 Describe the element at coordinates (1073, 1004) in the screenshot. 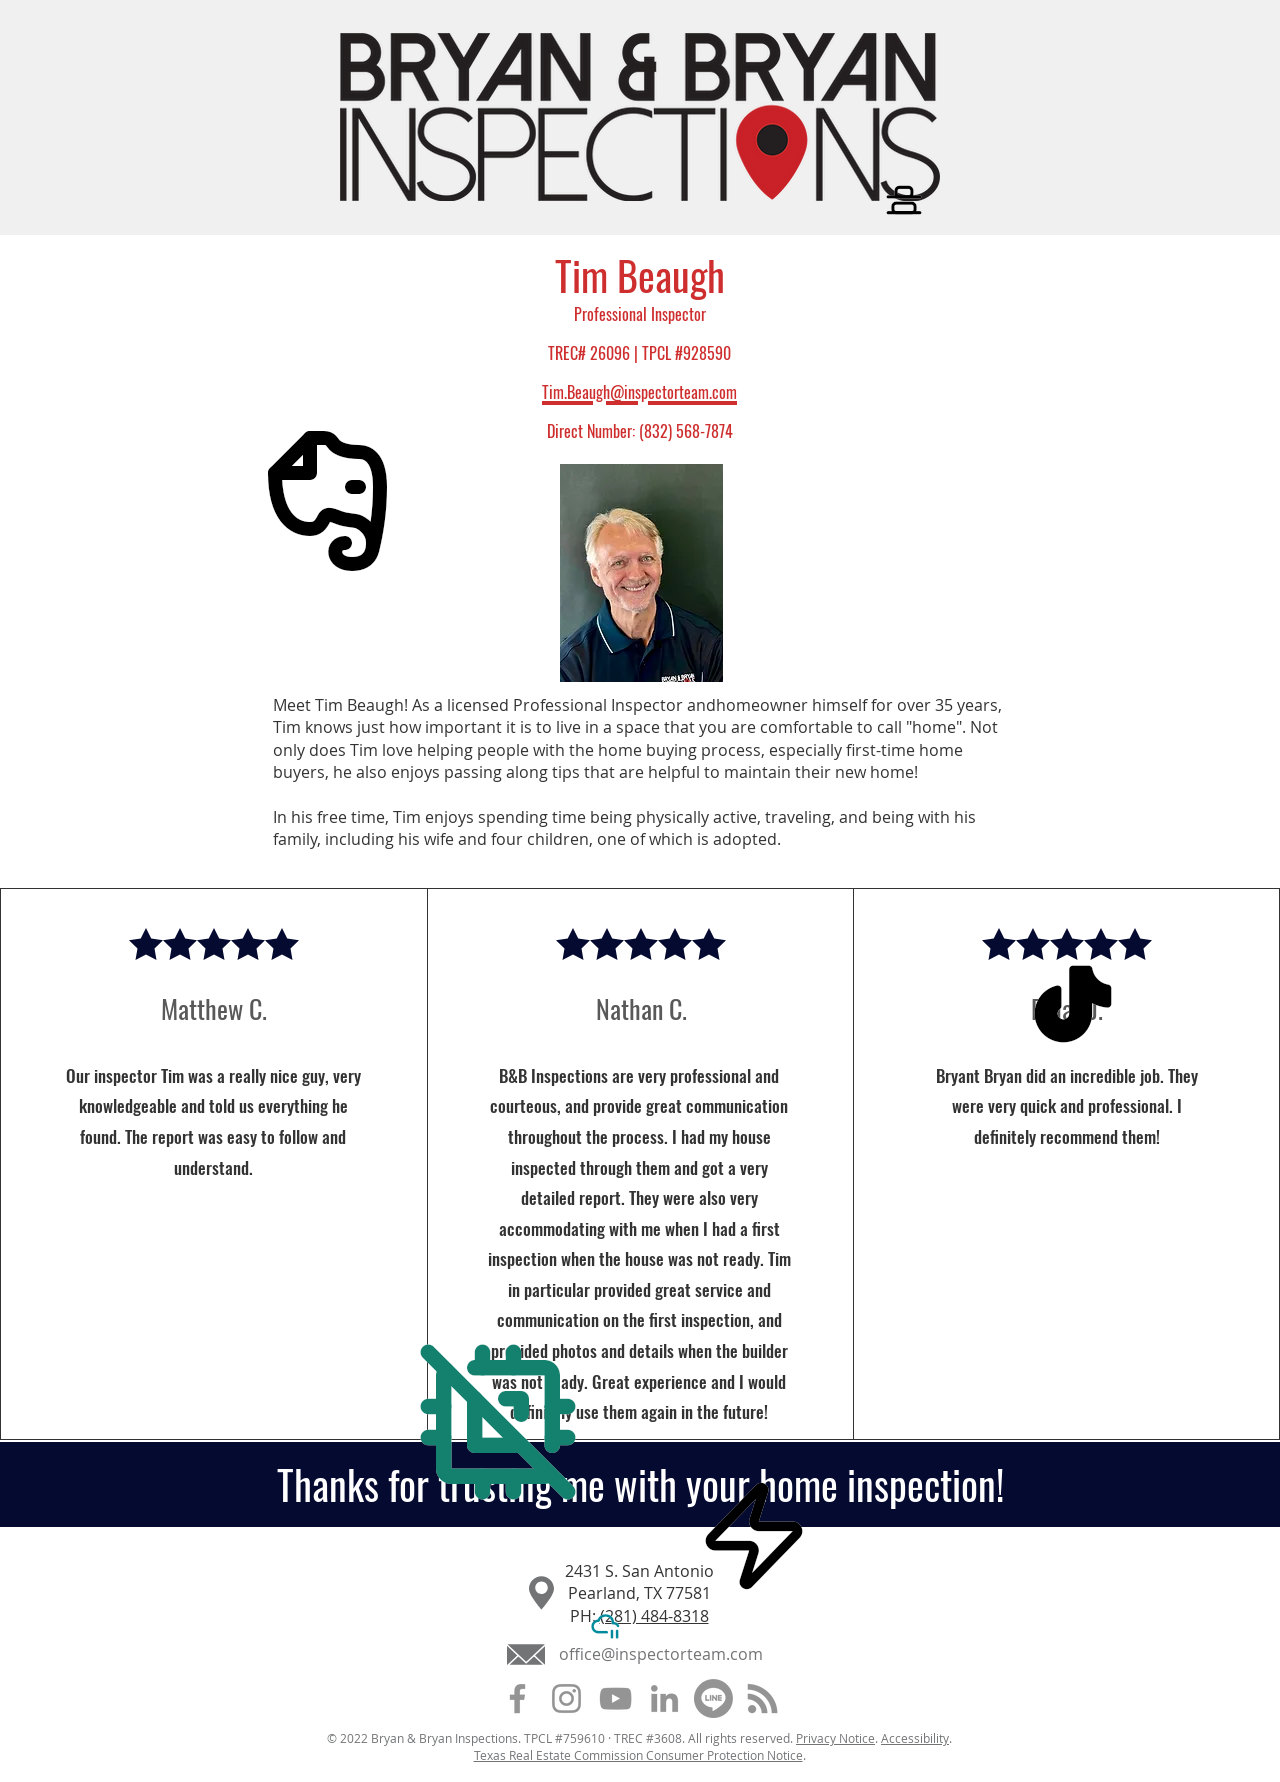

I see `open TikTok app` at that location.